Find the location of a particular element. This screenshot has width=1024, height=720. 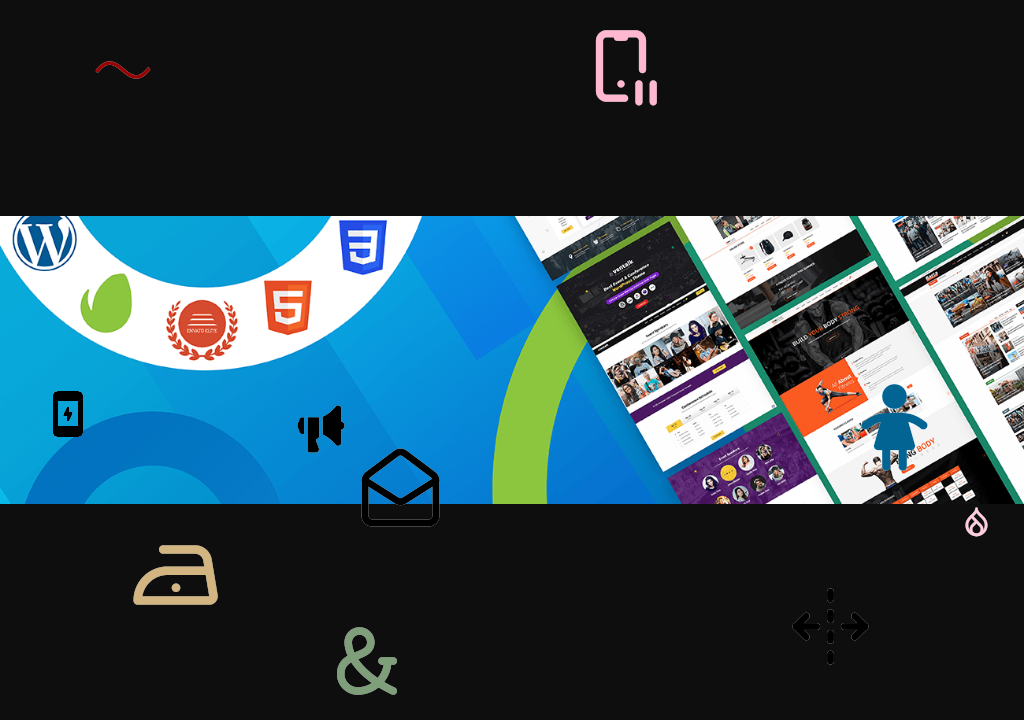

view an opened or read email message is located at coordinates (400, 487).